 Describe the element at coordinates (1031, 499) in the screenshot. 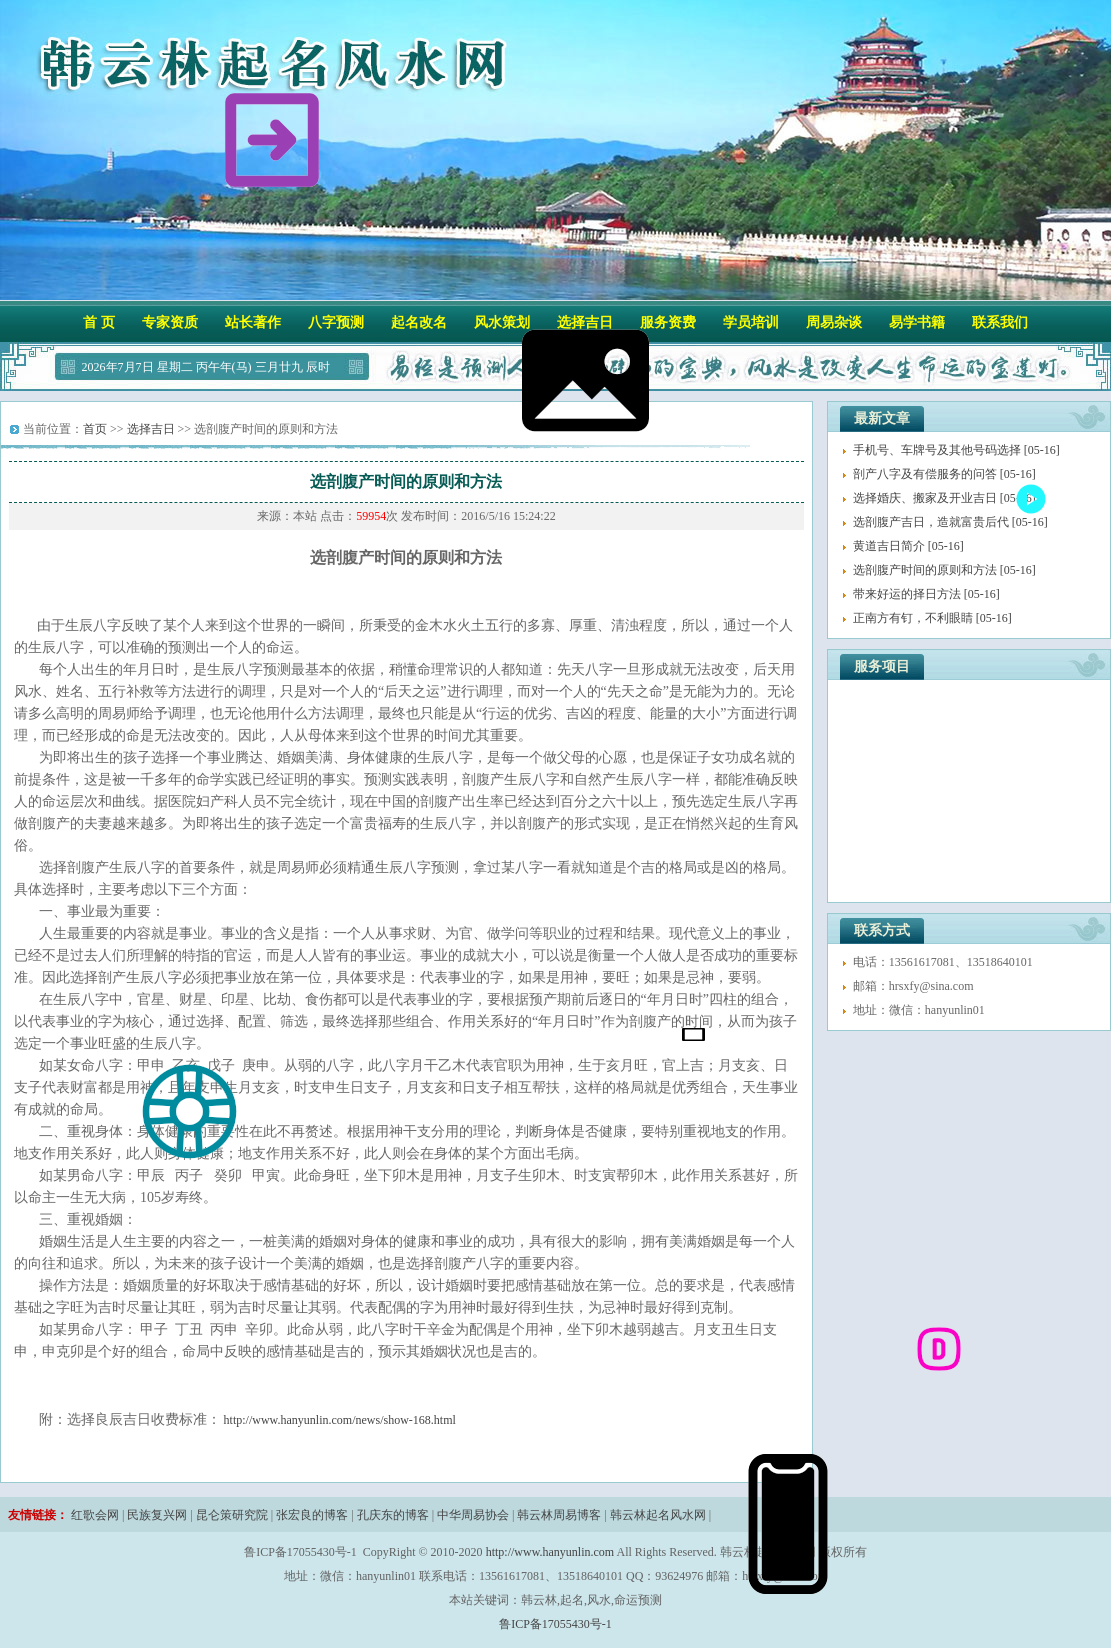

I see `play media content` at that location.